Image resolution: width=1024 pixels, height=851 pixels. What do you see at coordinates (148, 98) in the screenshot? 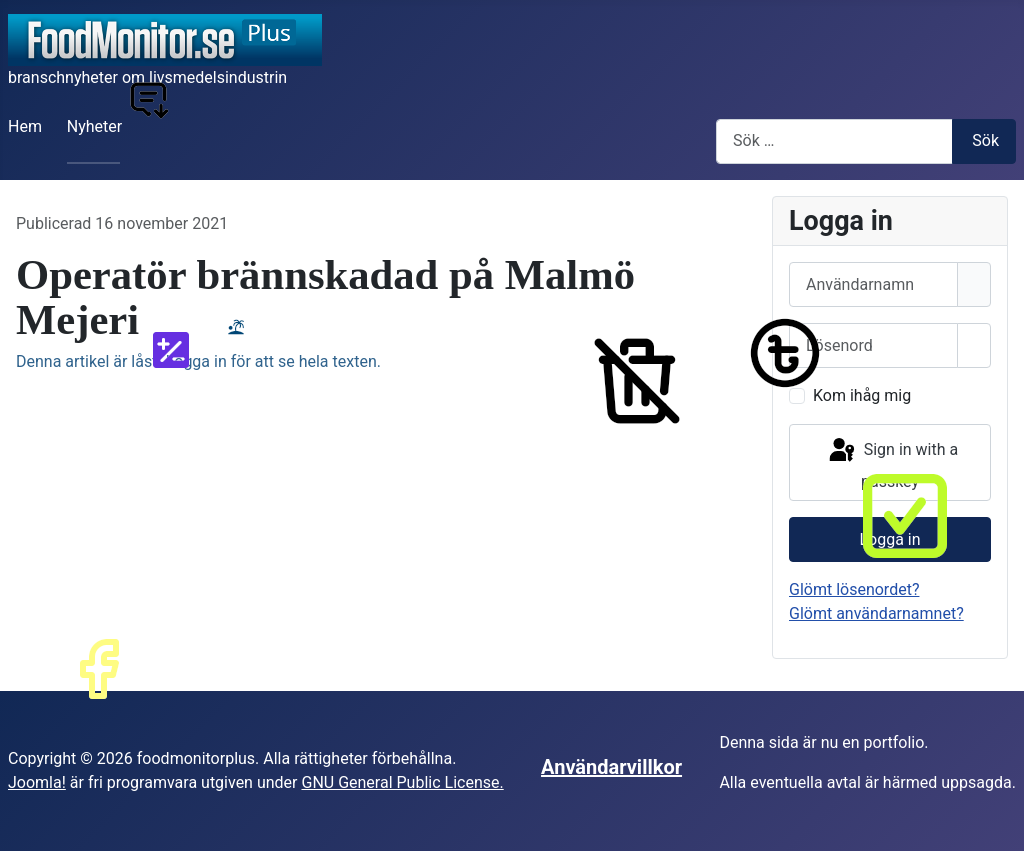
I see `download message or conversation` at bounding box center [148, 98].